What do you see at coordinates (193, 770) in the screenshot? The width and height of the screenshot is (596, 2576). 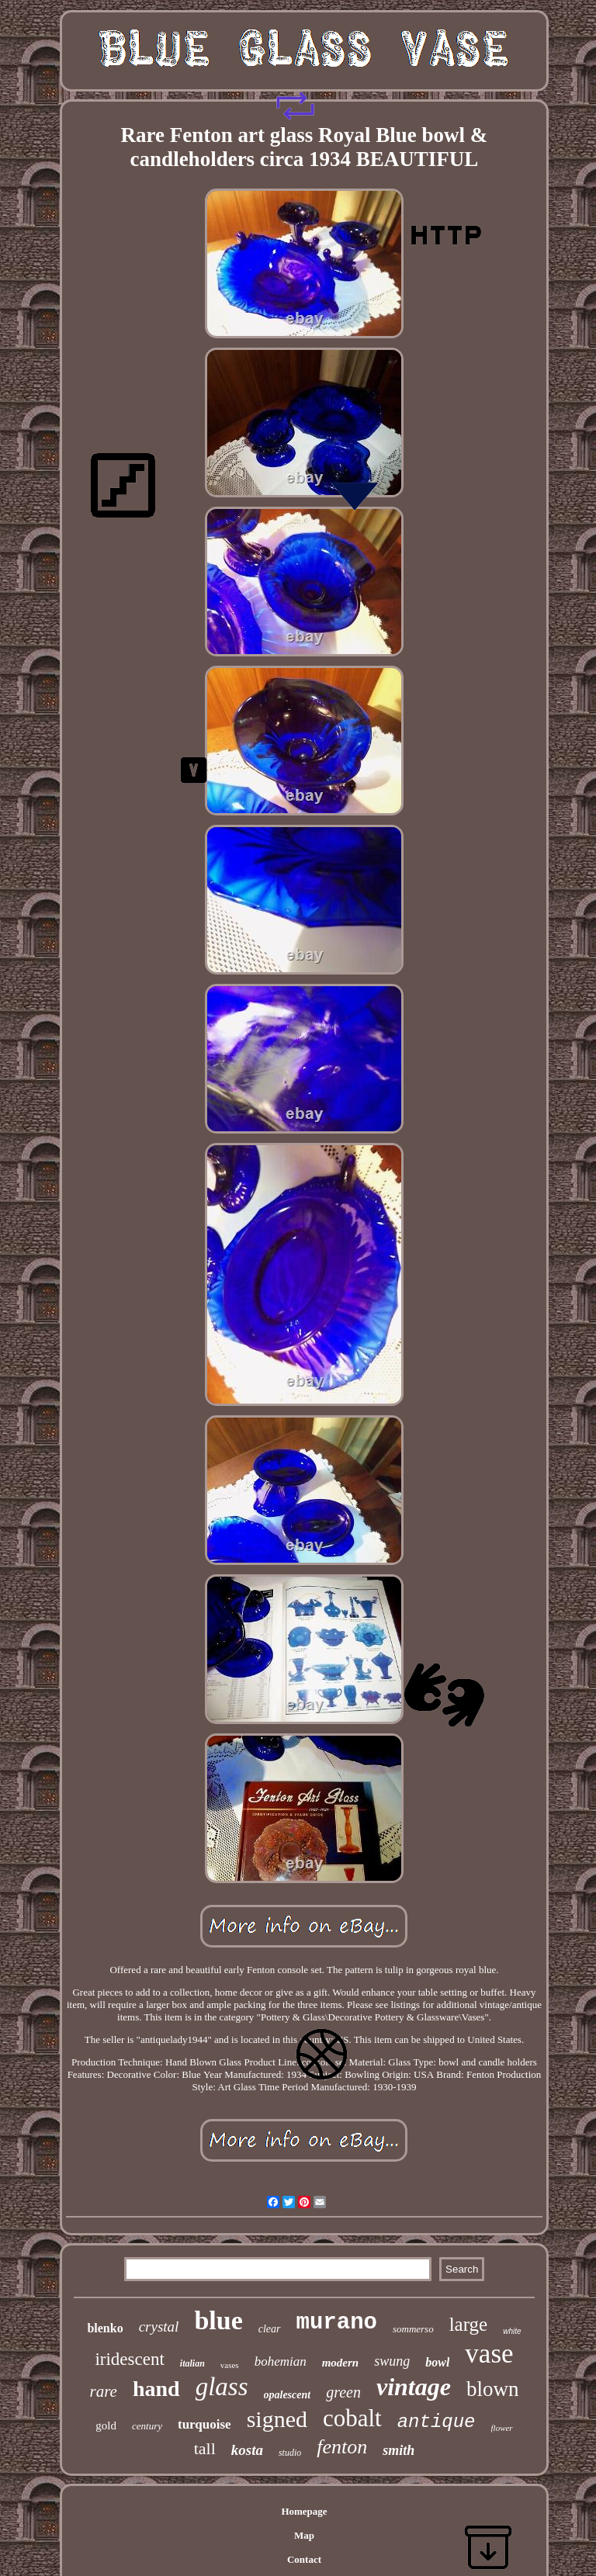 I see `indicates items starting with the letter V` at bounding box center [193, 770].